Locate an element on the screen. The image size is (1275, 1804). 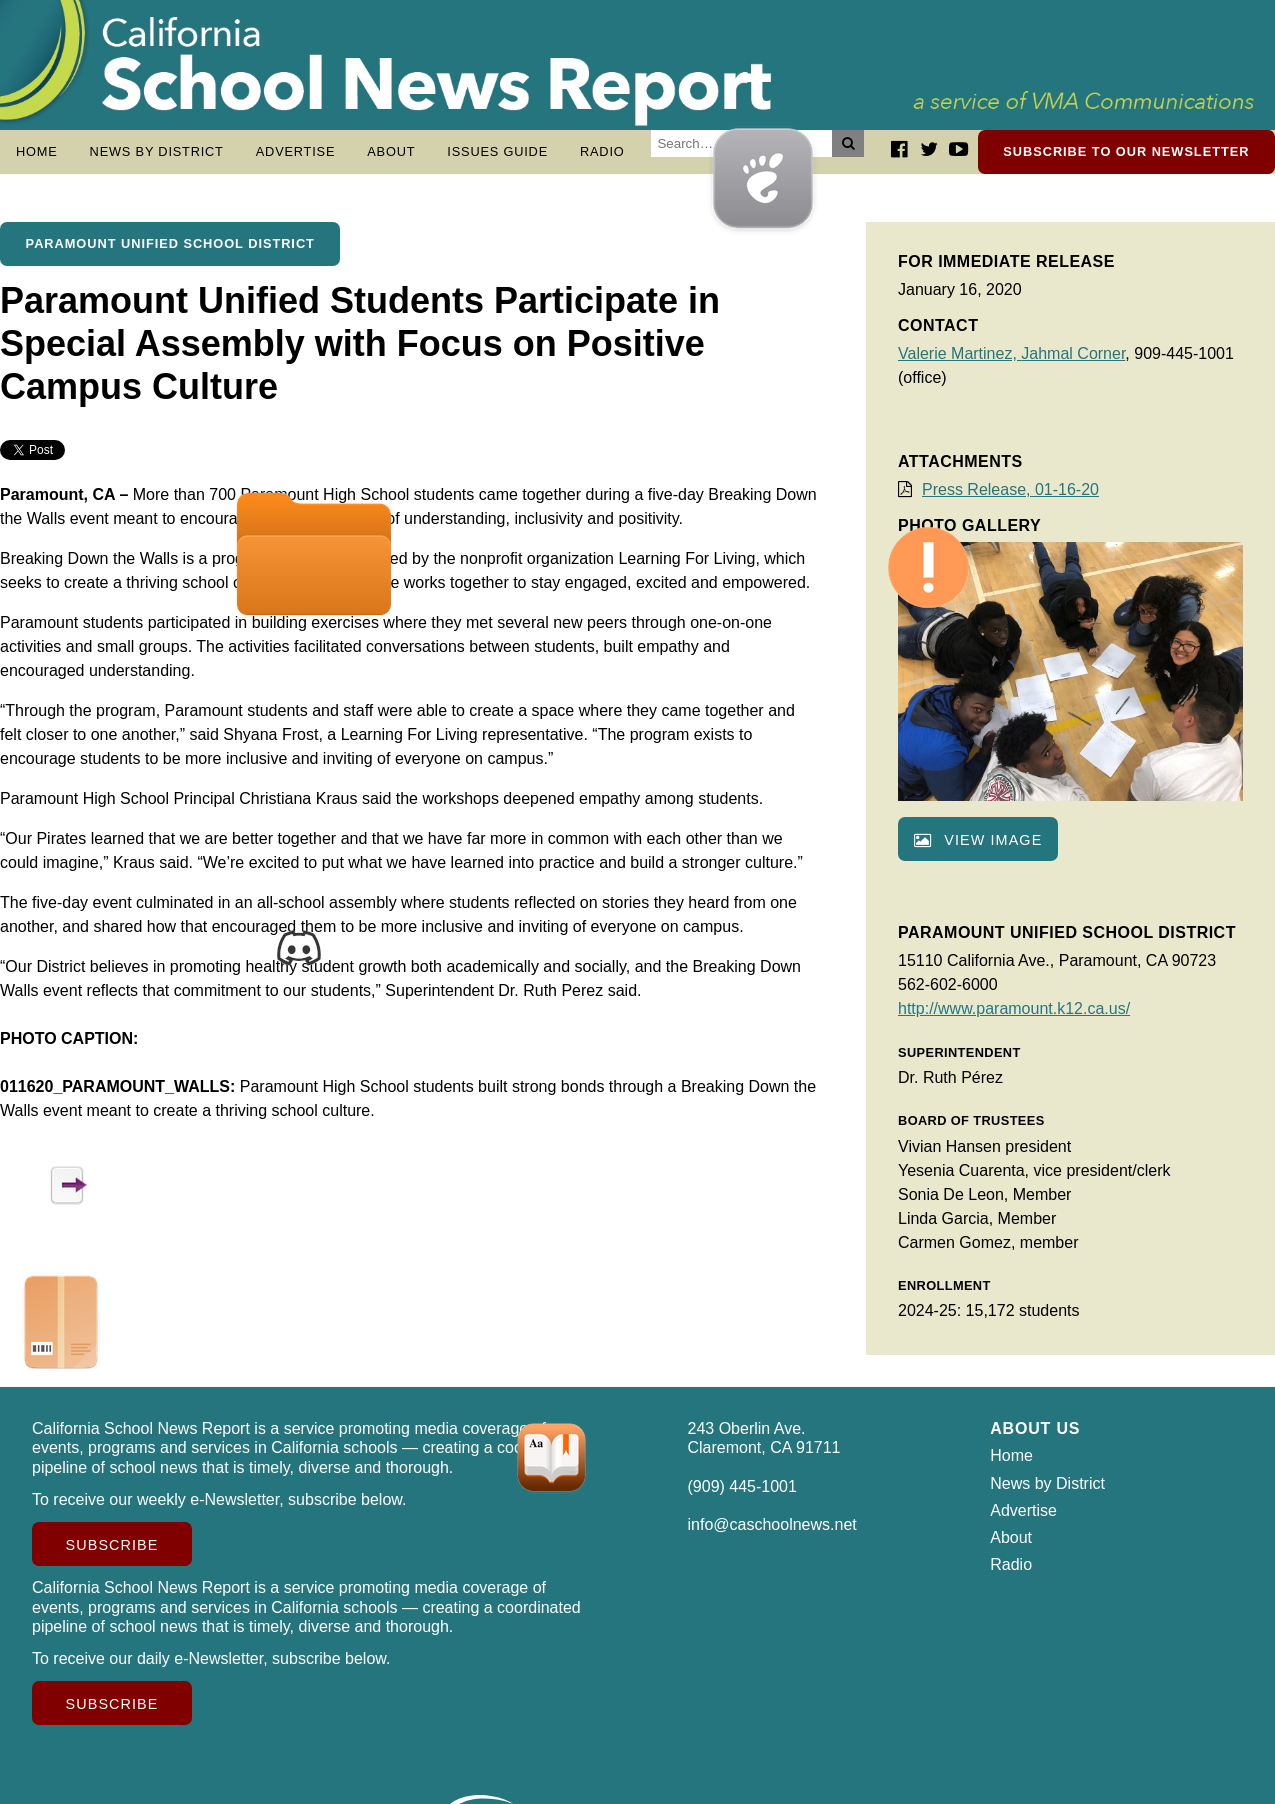
open folder containing files is located at coordinates (314, 554).